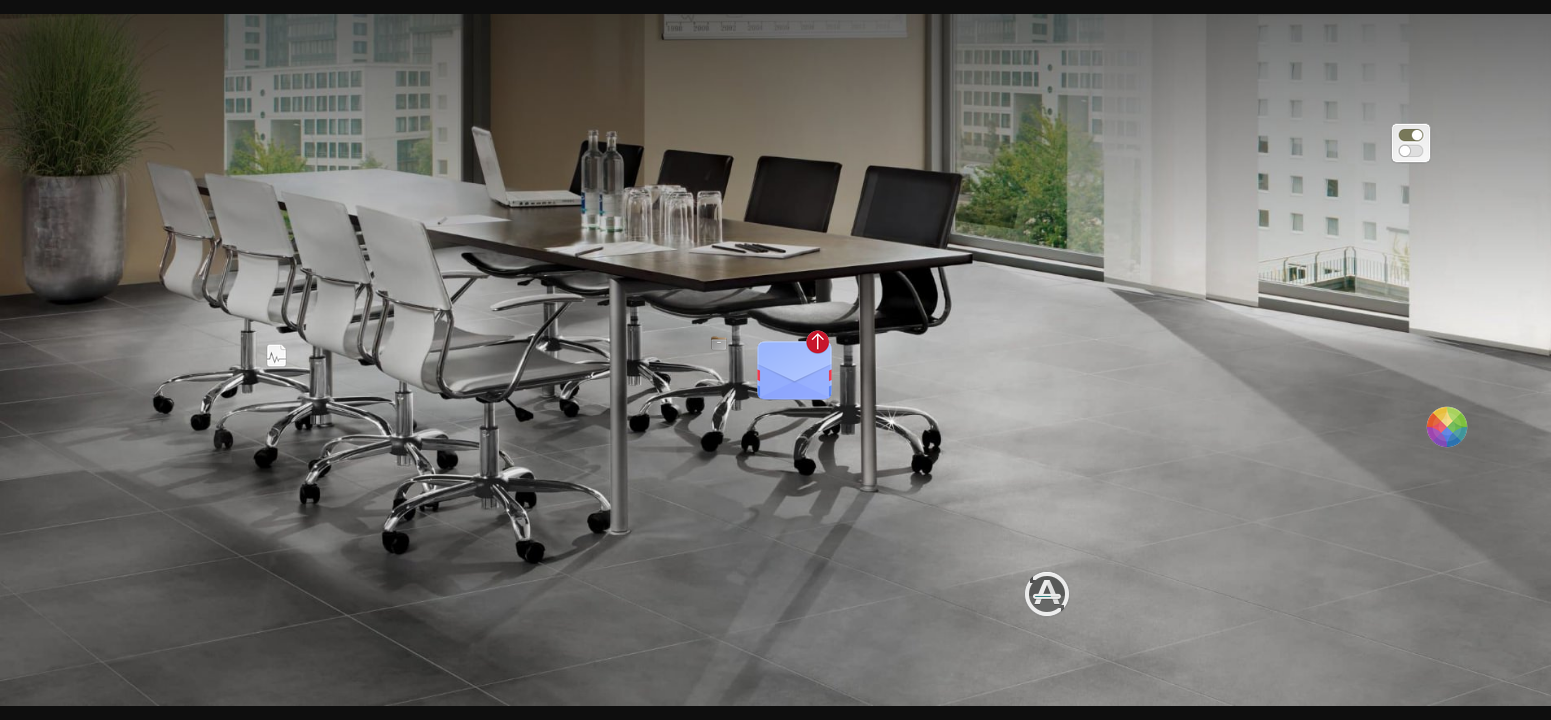  Describe the element at coordinates (1447, 427) in the screenshot. I see `open color preferences or theme settings` at that location.